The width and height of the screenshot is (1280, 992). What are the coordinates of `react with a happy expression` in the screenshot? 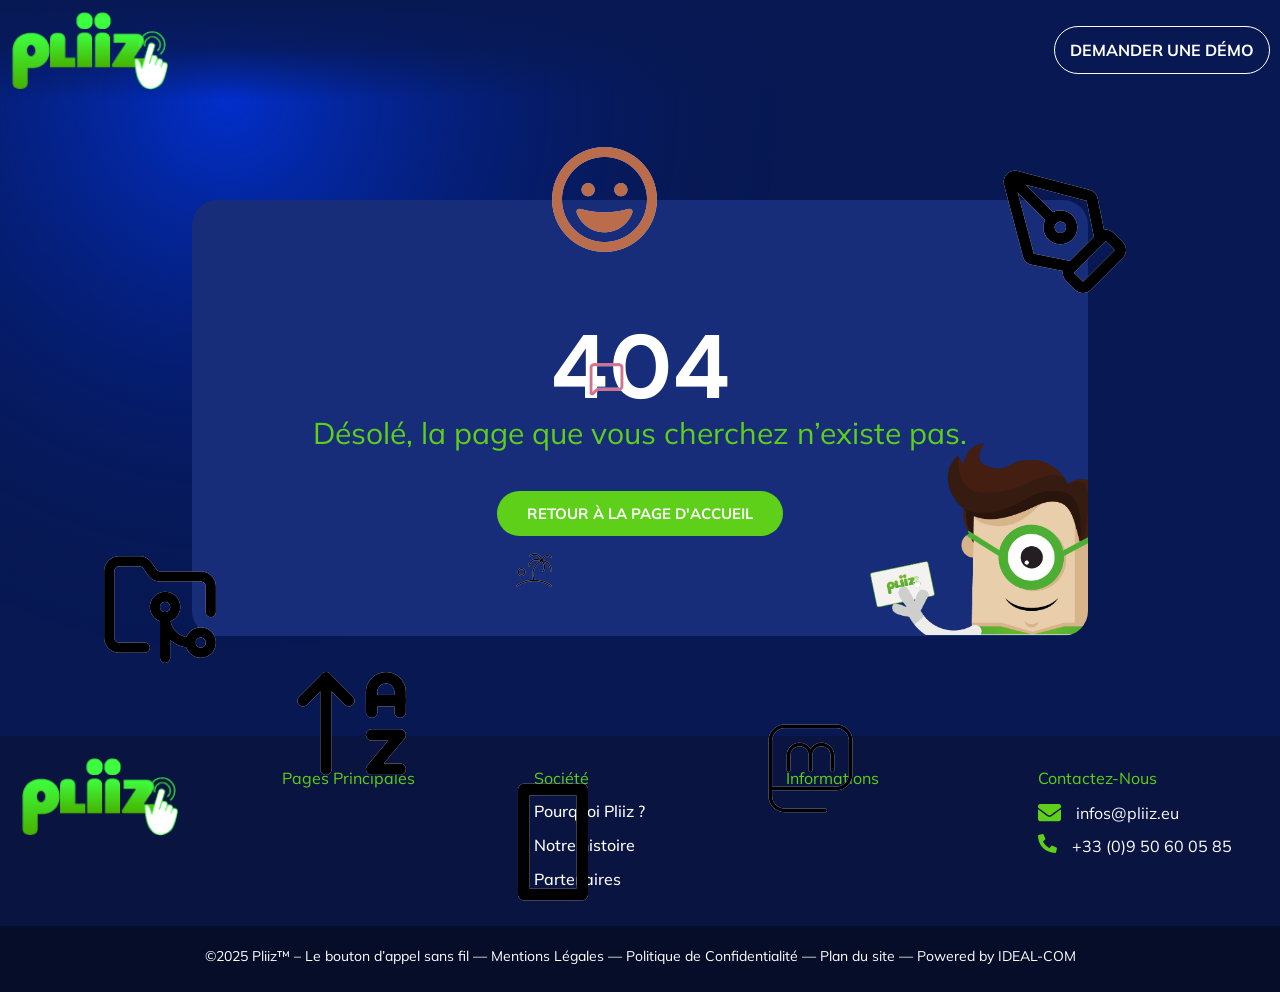 It's located at (604, 199).